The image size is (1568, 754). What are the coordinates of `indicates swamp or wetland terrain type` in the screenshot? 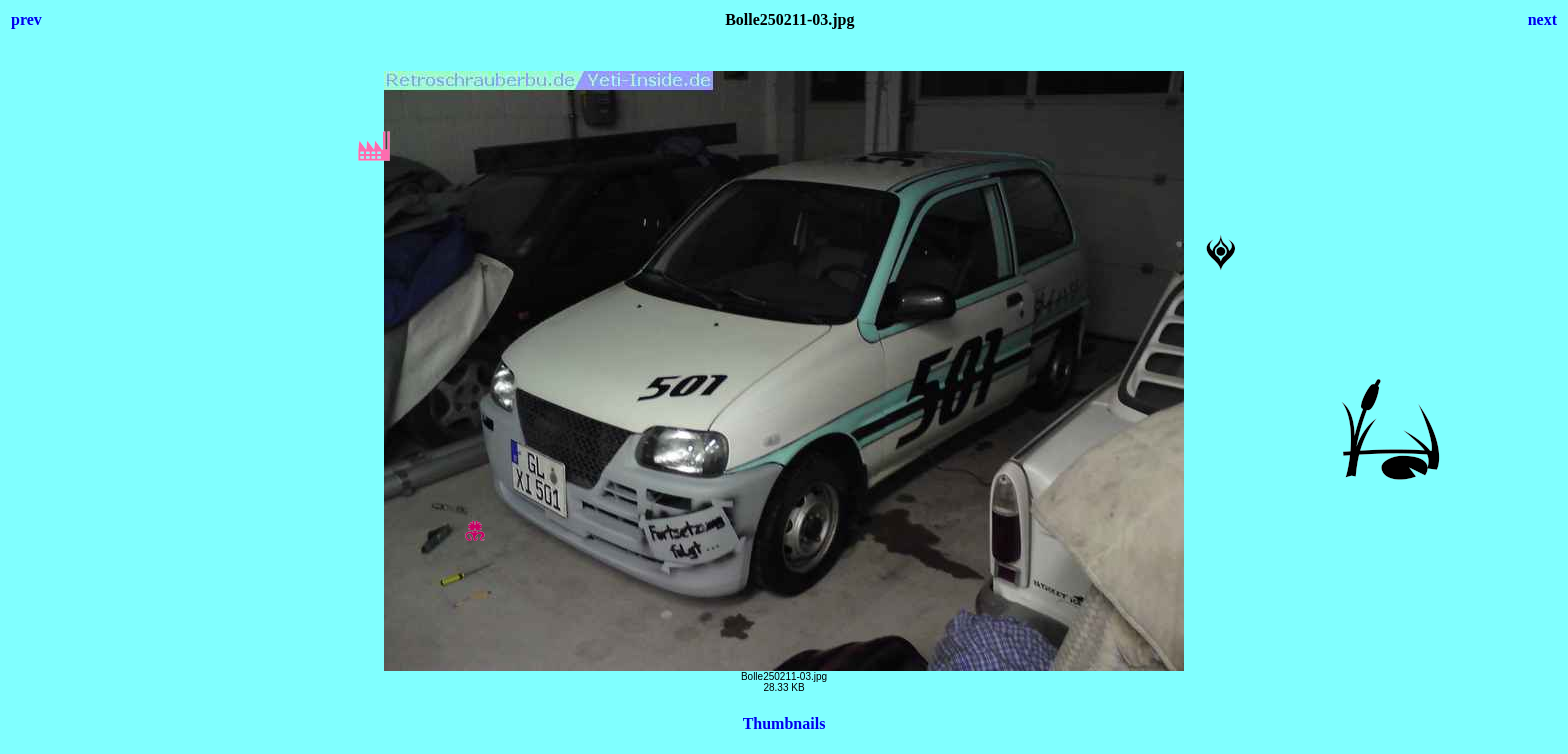 It's located at (1390, 428).